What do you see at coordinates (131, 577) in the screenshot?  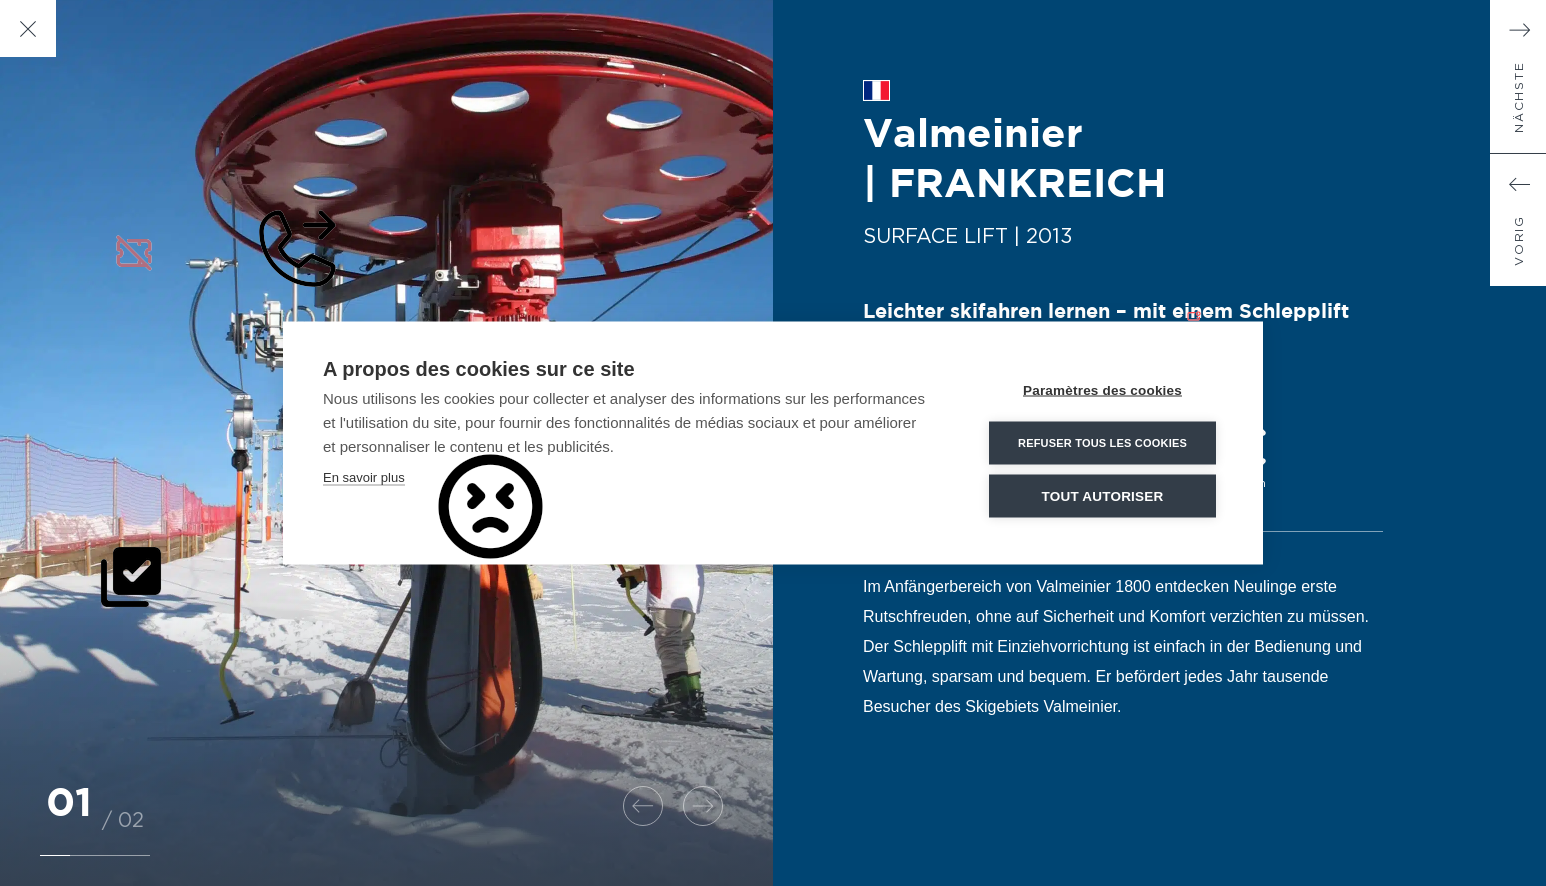 I see `item successfully added to library` at bounding box center [131, 577].